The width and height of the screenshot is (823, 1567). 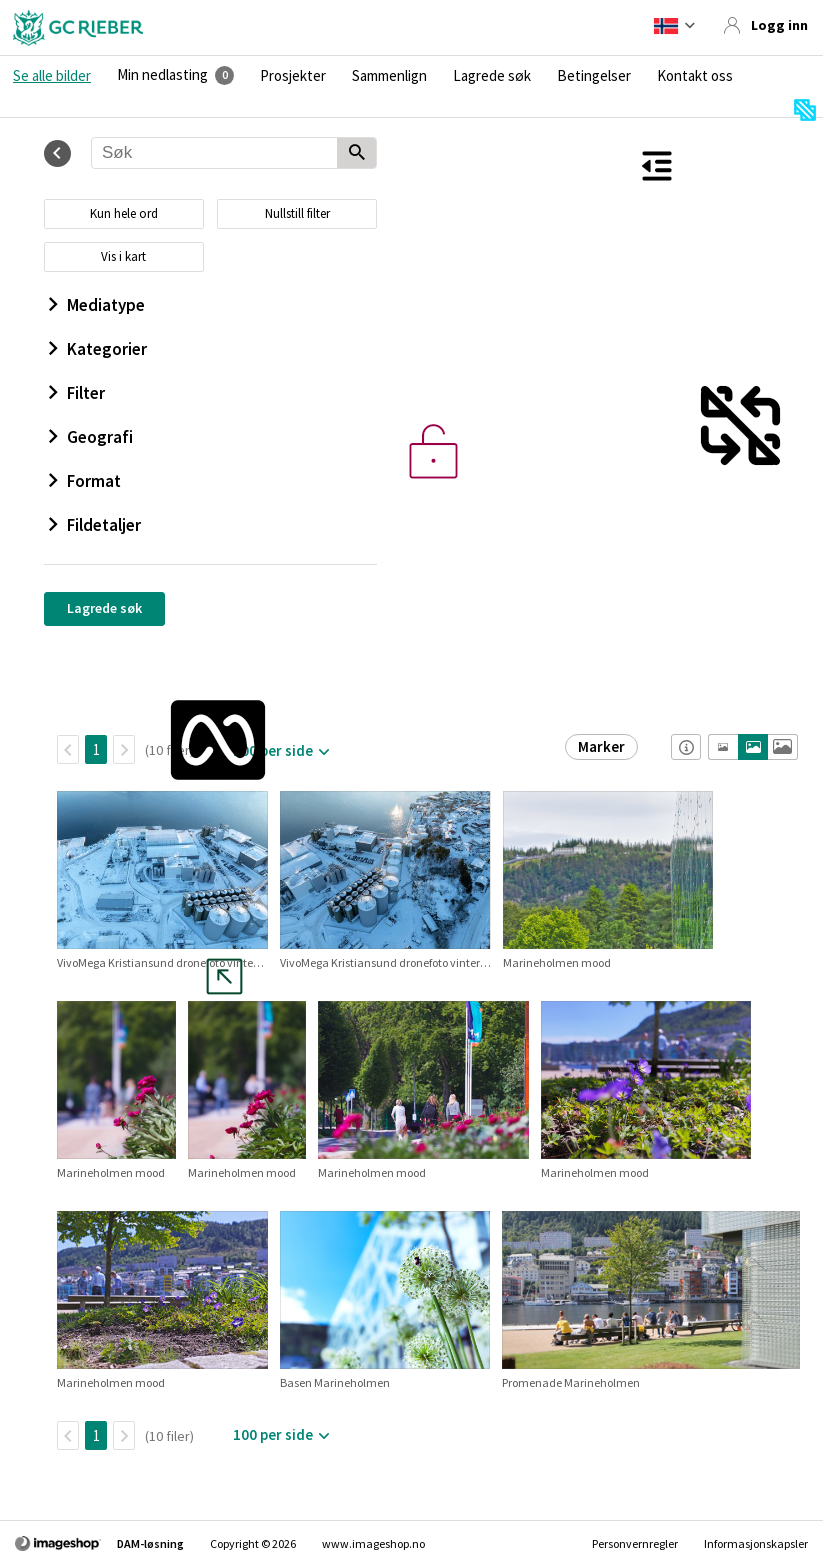 What do you see at coordinates (657, 166) in the screenshot?
I see `decrease text indentation` at bounding box center [657, 166].